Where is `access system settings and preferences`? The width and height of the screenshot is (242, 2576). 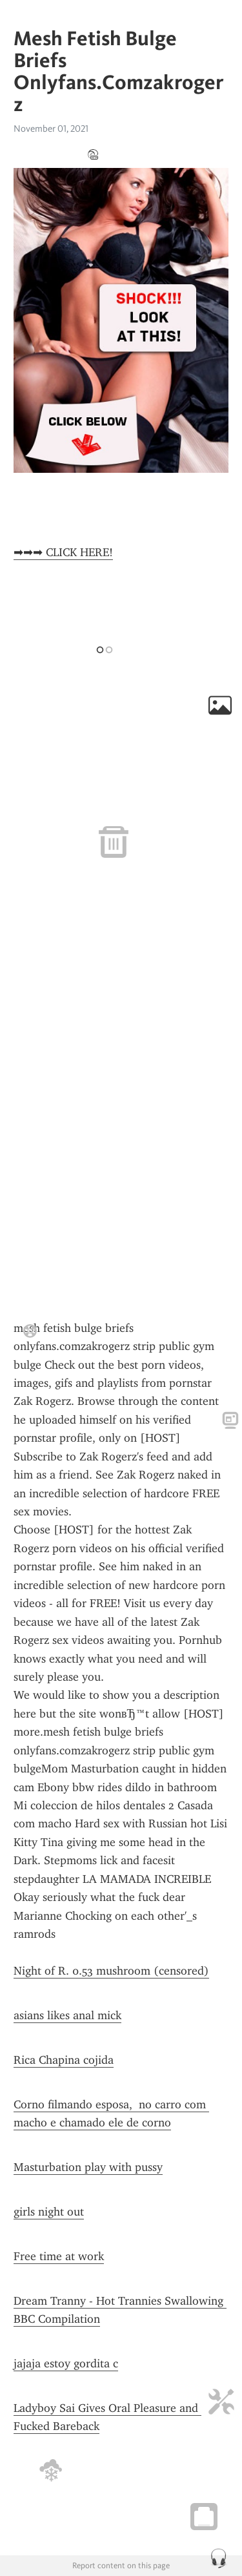
access system settings and preferences is located at coordinates (221, 2402).